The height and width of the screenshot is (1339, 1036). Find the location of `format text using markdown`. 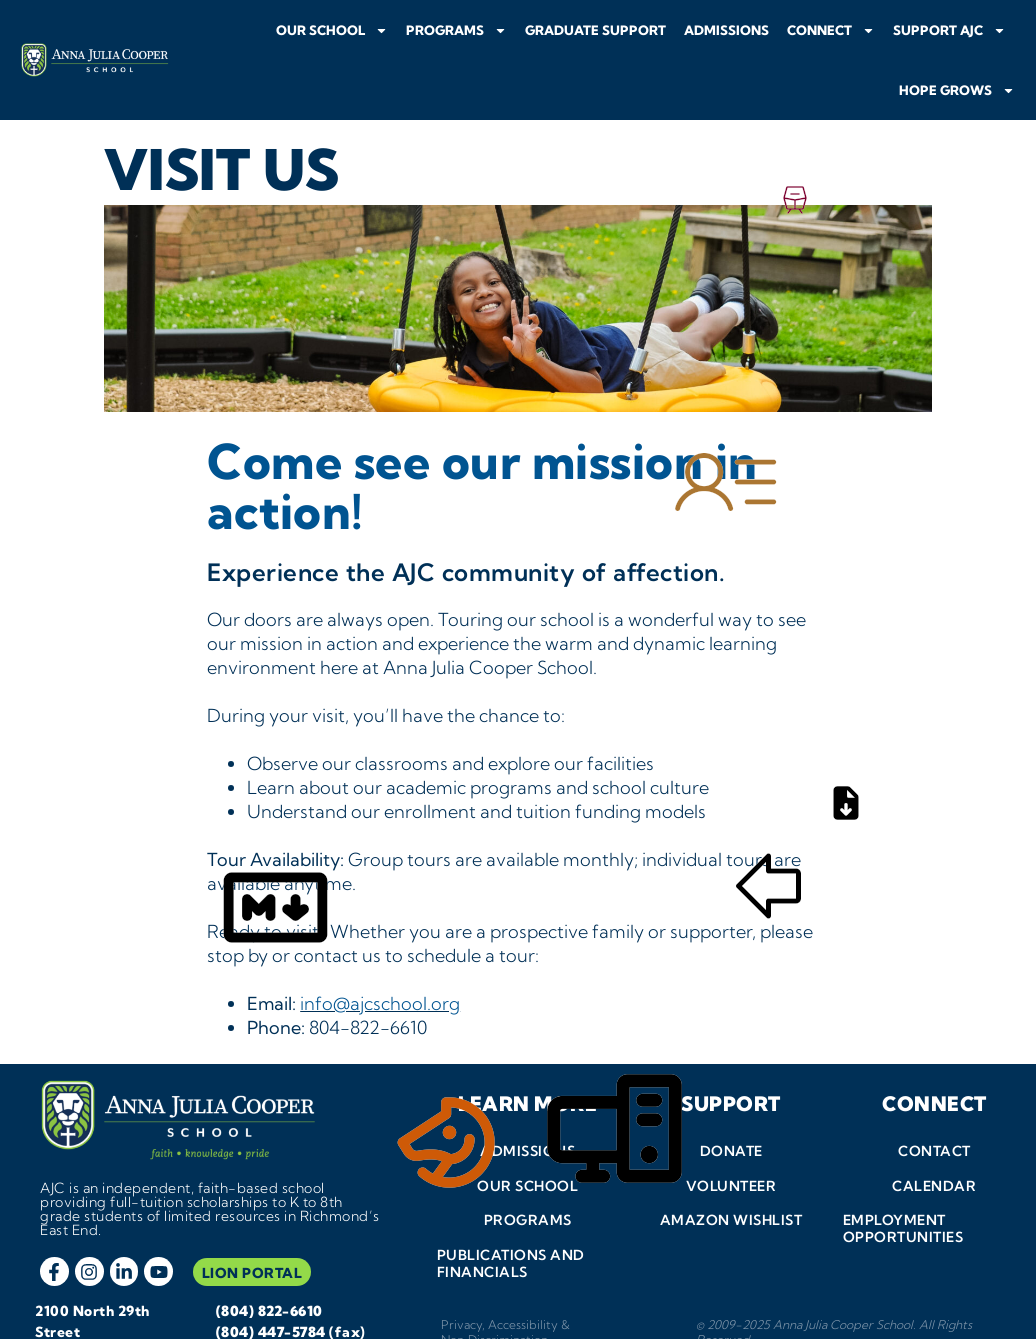

format text using markdown is located at coordinates (275, 907).